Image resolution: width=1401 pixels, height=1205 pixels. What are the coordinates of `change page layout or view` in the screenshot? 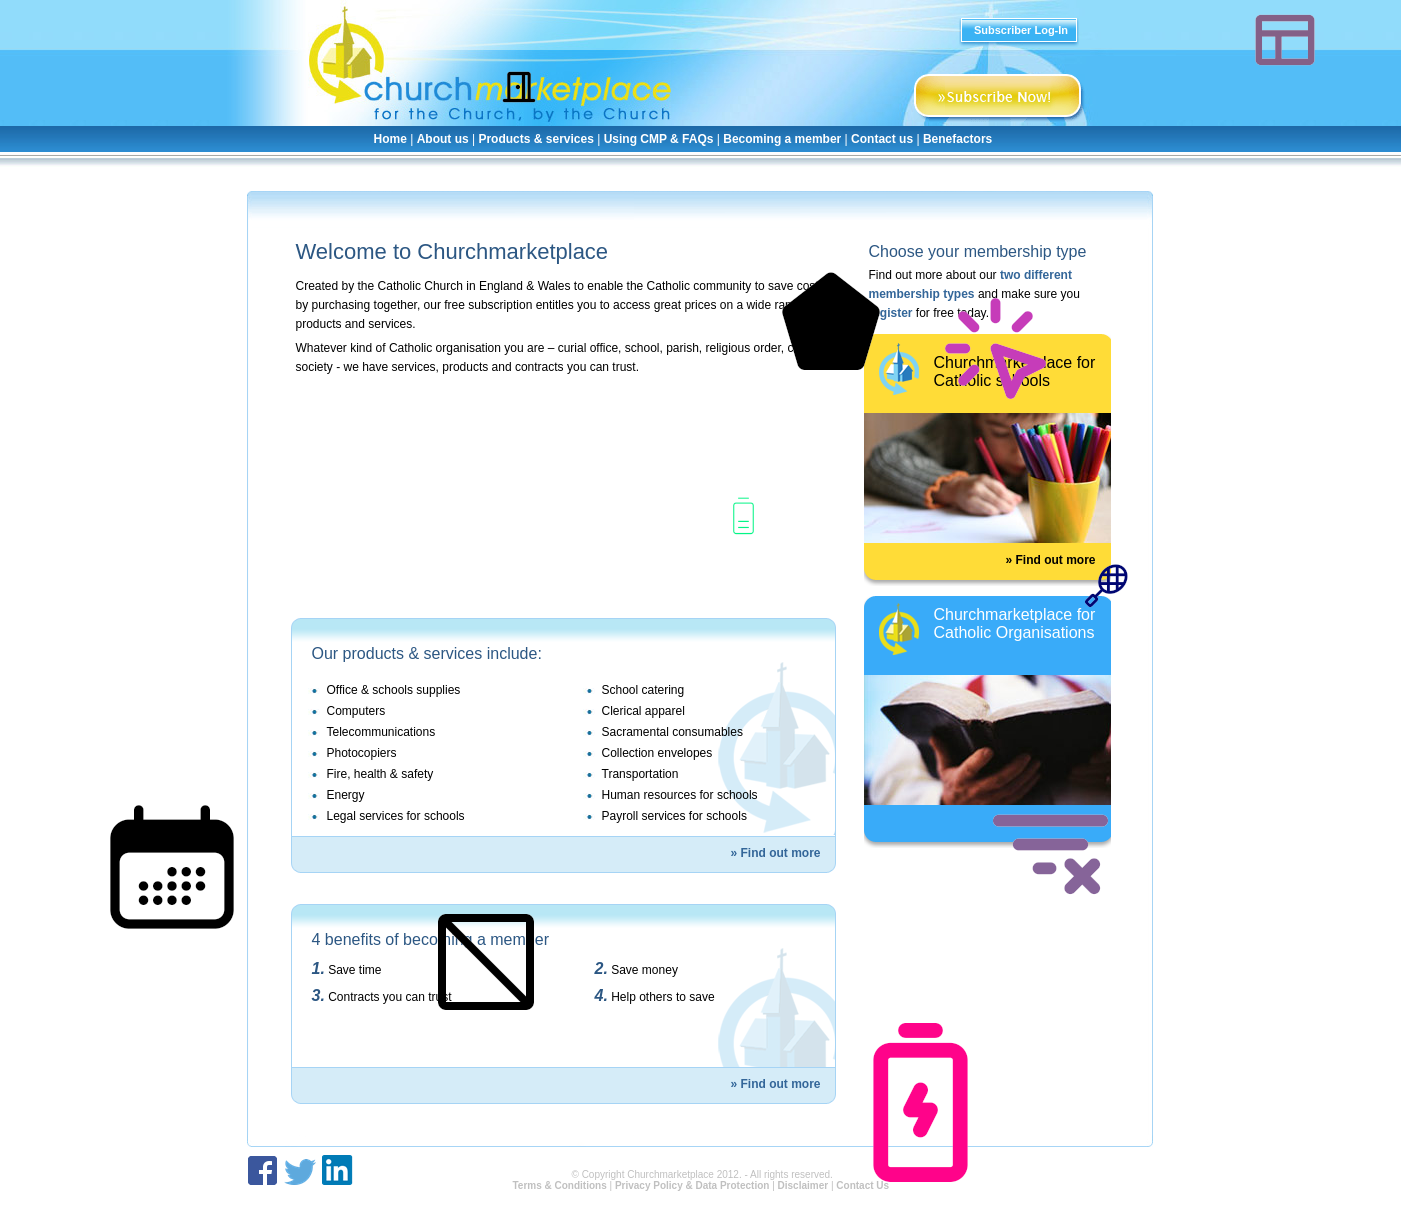 It's located at (1285, 40).